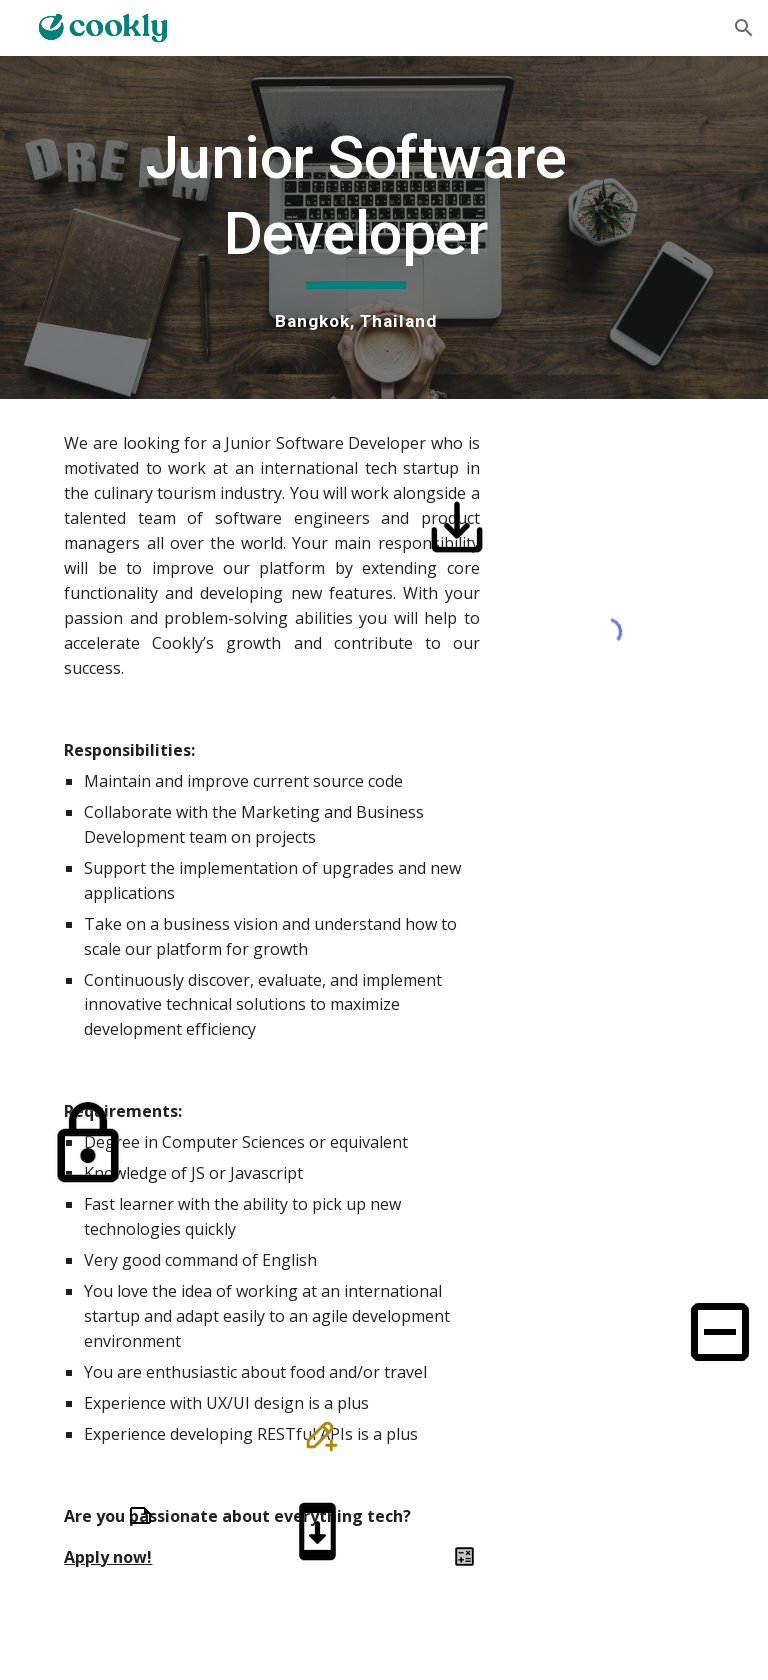 The image size is (768, 1680). Describe the element at coordinates (720, 1332) in the screenshot. I see `indicates partial selection in a list` at that location.